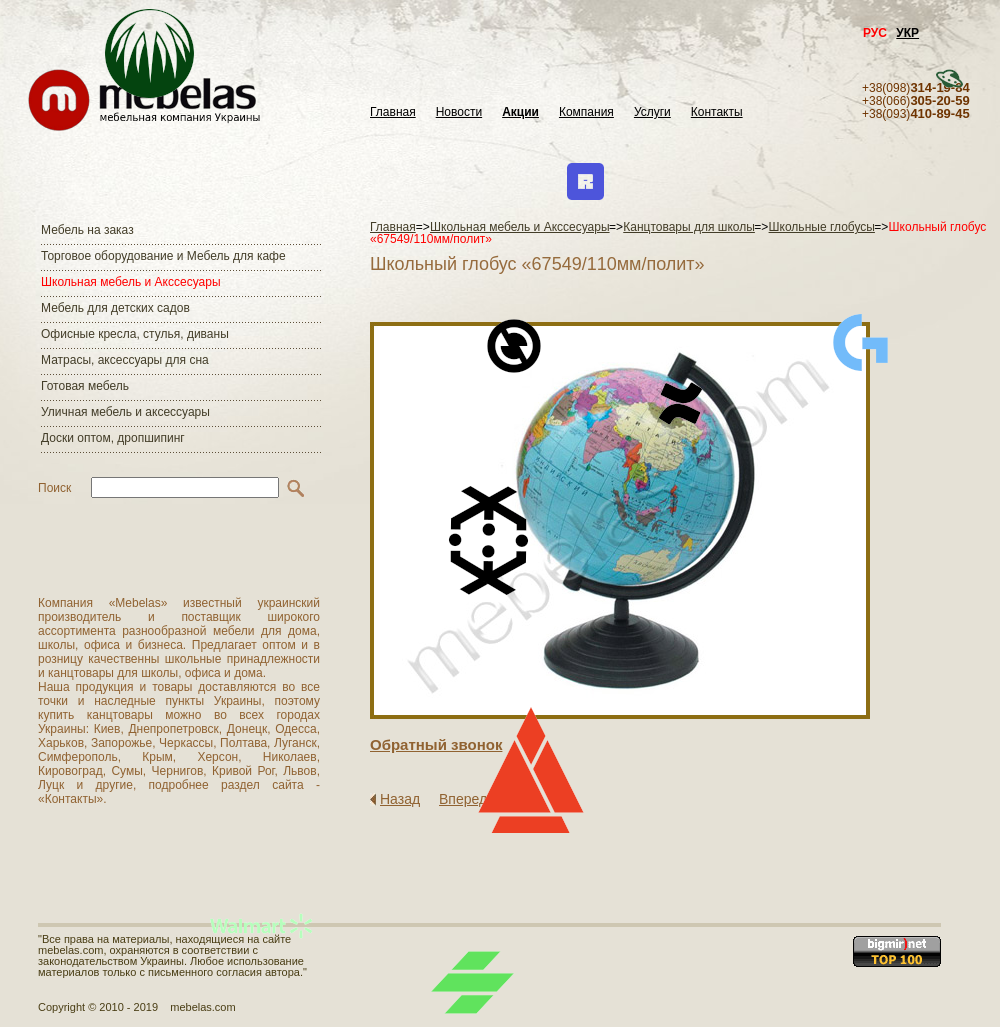 The image size is (1000, 1027). What do you see at coordinates (472, 982) in the screenshot?
I see `stencil brand logo` at bounding box center [472, 982].